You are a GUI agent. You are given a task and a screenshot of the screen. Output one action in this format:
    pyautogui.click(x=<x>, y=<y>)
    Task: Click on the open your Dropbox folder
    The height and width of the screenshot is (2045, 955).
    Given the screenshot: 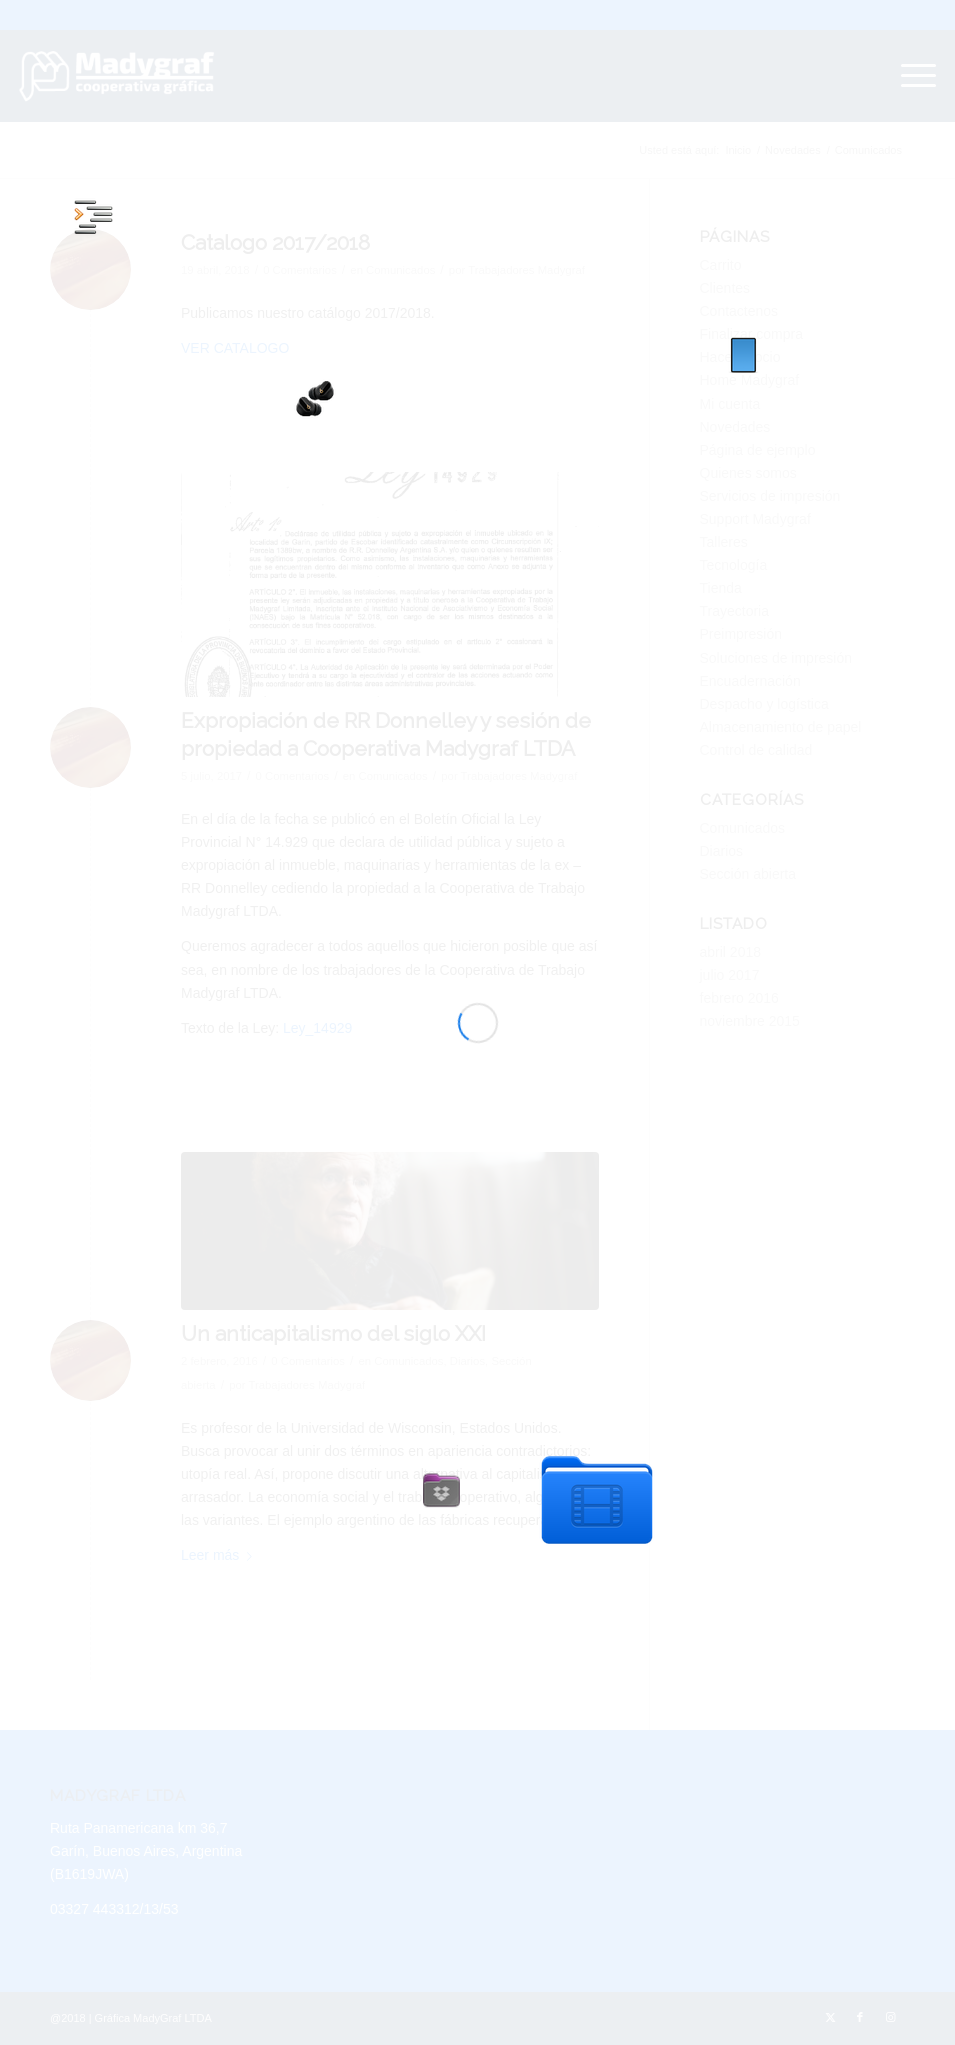 What is the action you would take?
    pyautogui.click(x=441, y=1489)
    